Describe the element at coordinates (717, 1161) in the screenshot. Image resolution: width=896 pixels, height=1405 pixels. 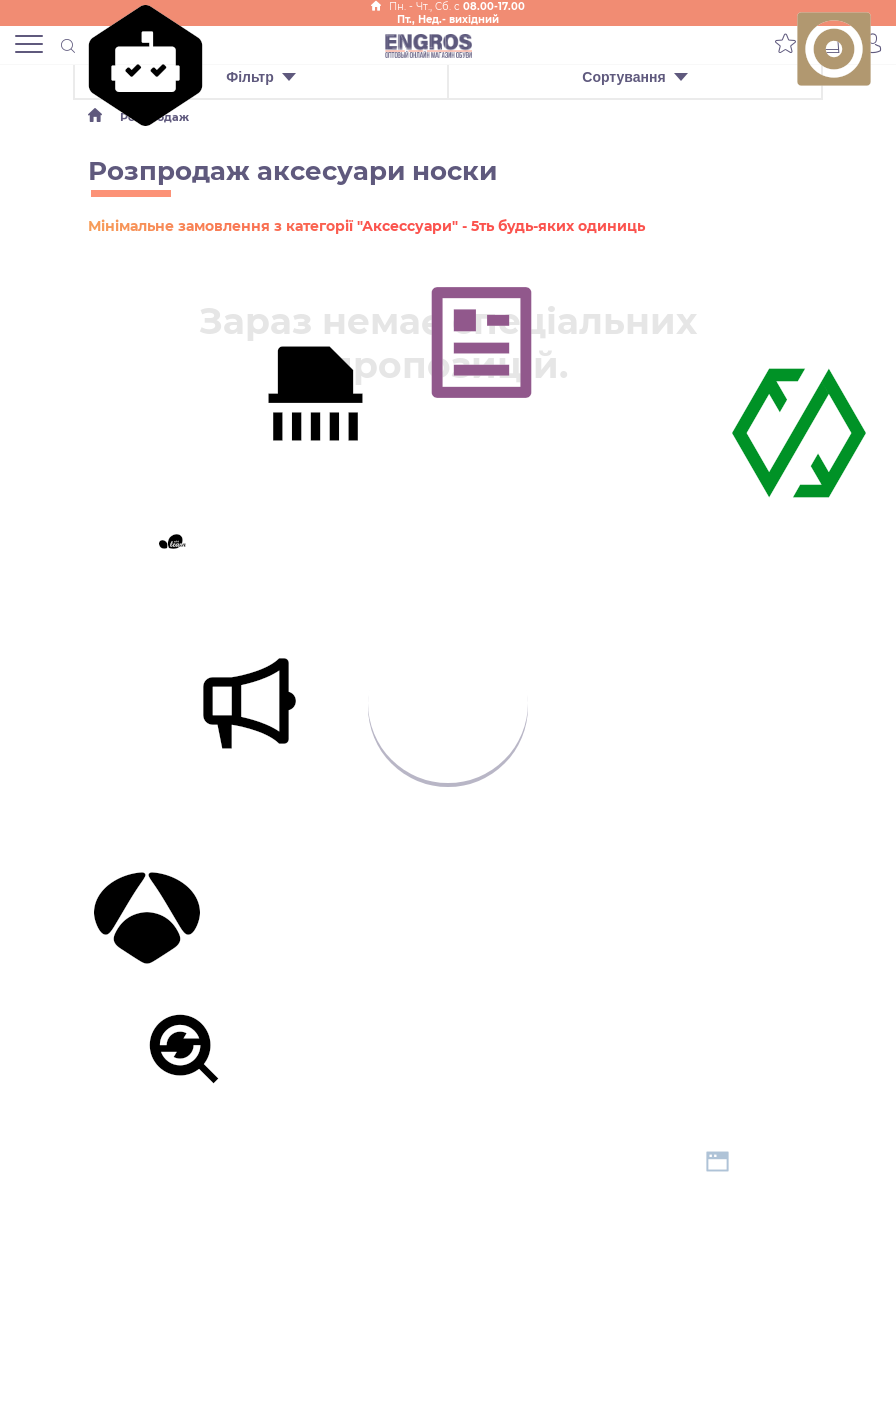
I see `open a new window` at that location.